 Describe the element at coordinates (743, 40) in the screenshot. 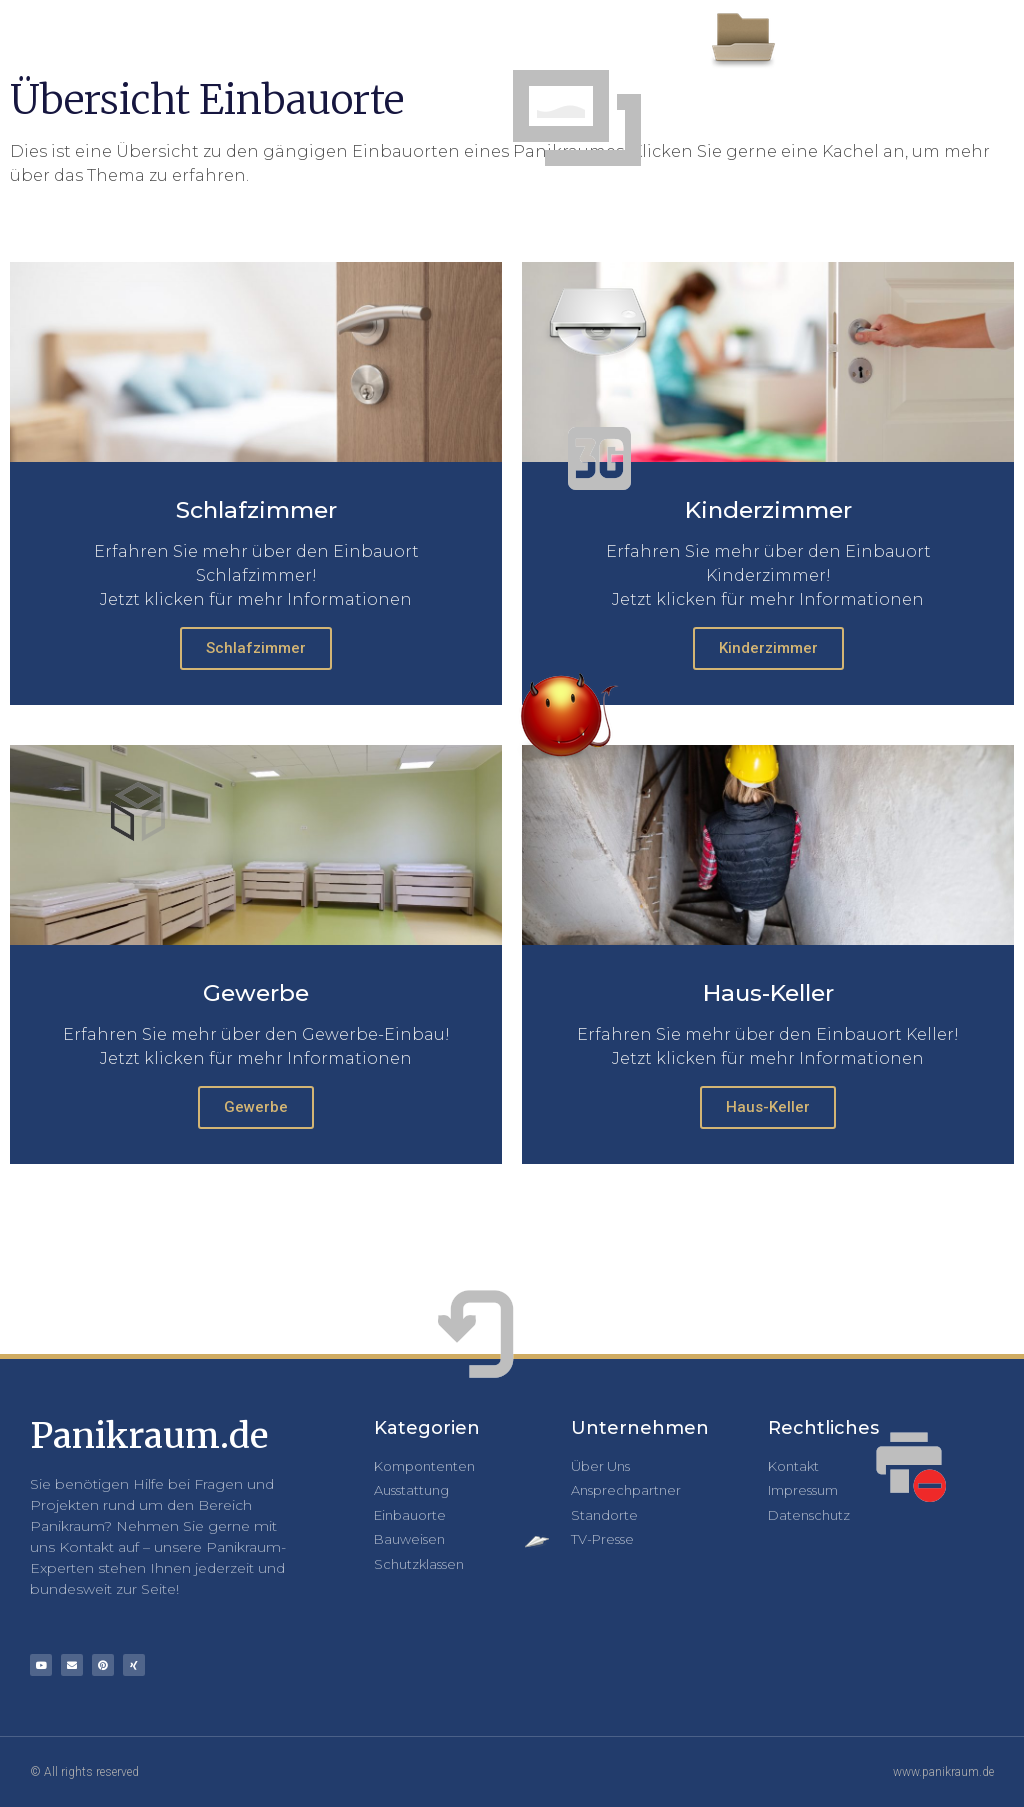

I see `drop files here to move them into this folder` at that location.